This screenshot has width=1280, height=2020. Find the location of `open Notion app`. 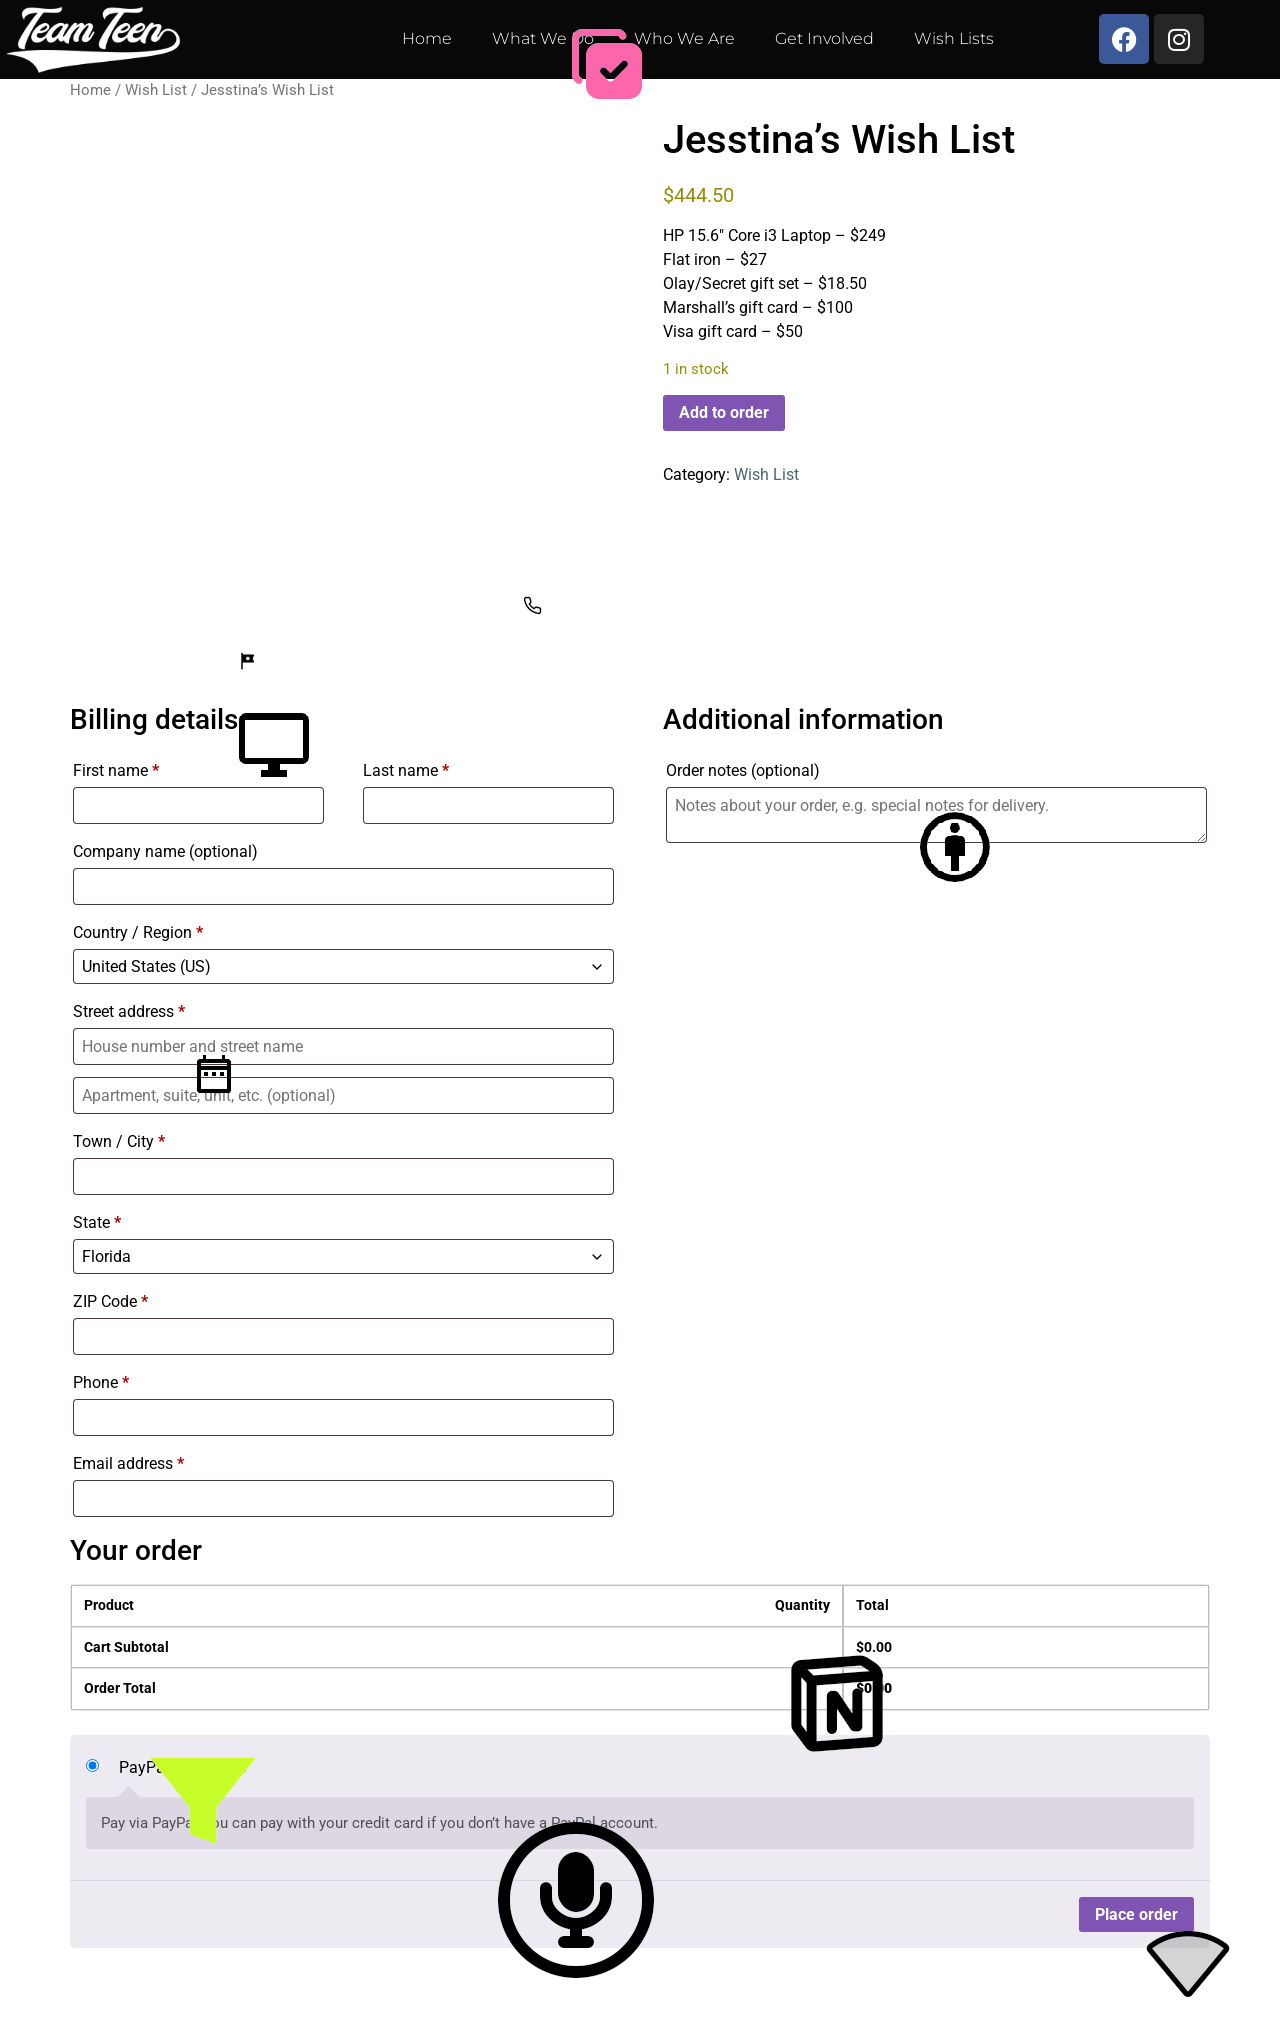

open Notion app is located at coordinates (837, 1701).